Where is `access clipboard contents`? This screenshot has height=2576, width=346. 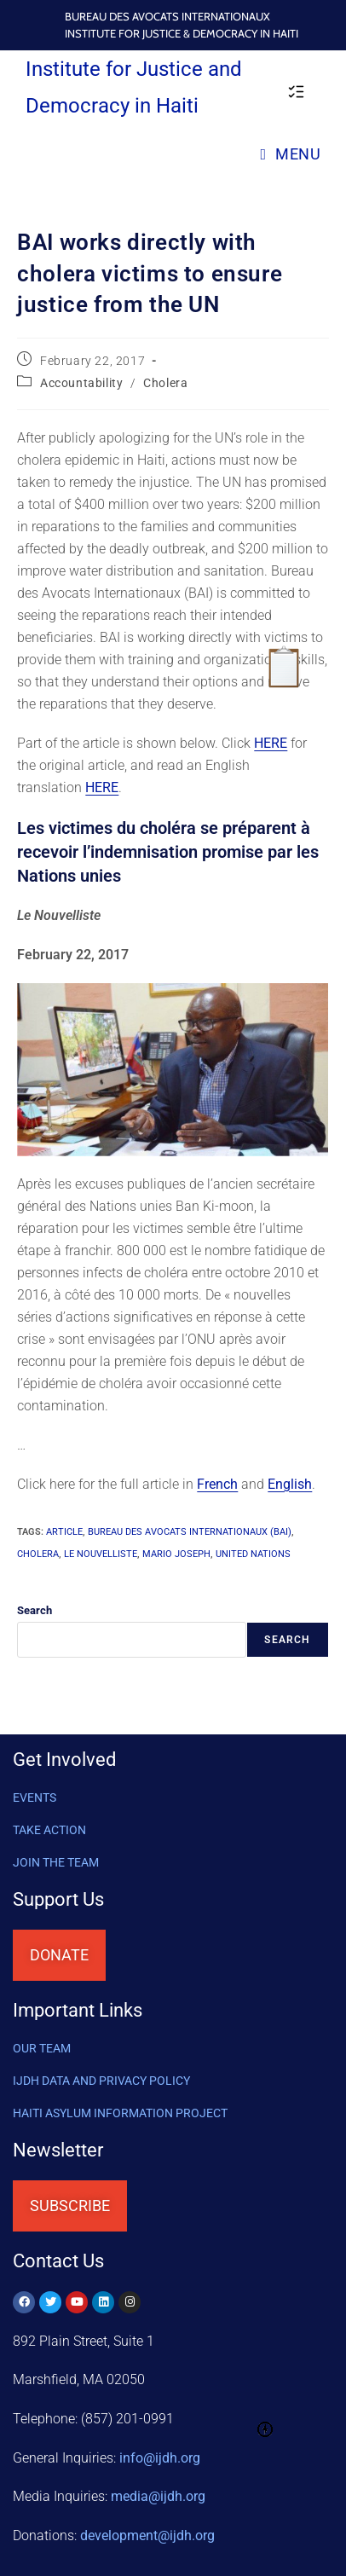 access clipboard contents is located at coordinates (284, 667).